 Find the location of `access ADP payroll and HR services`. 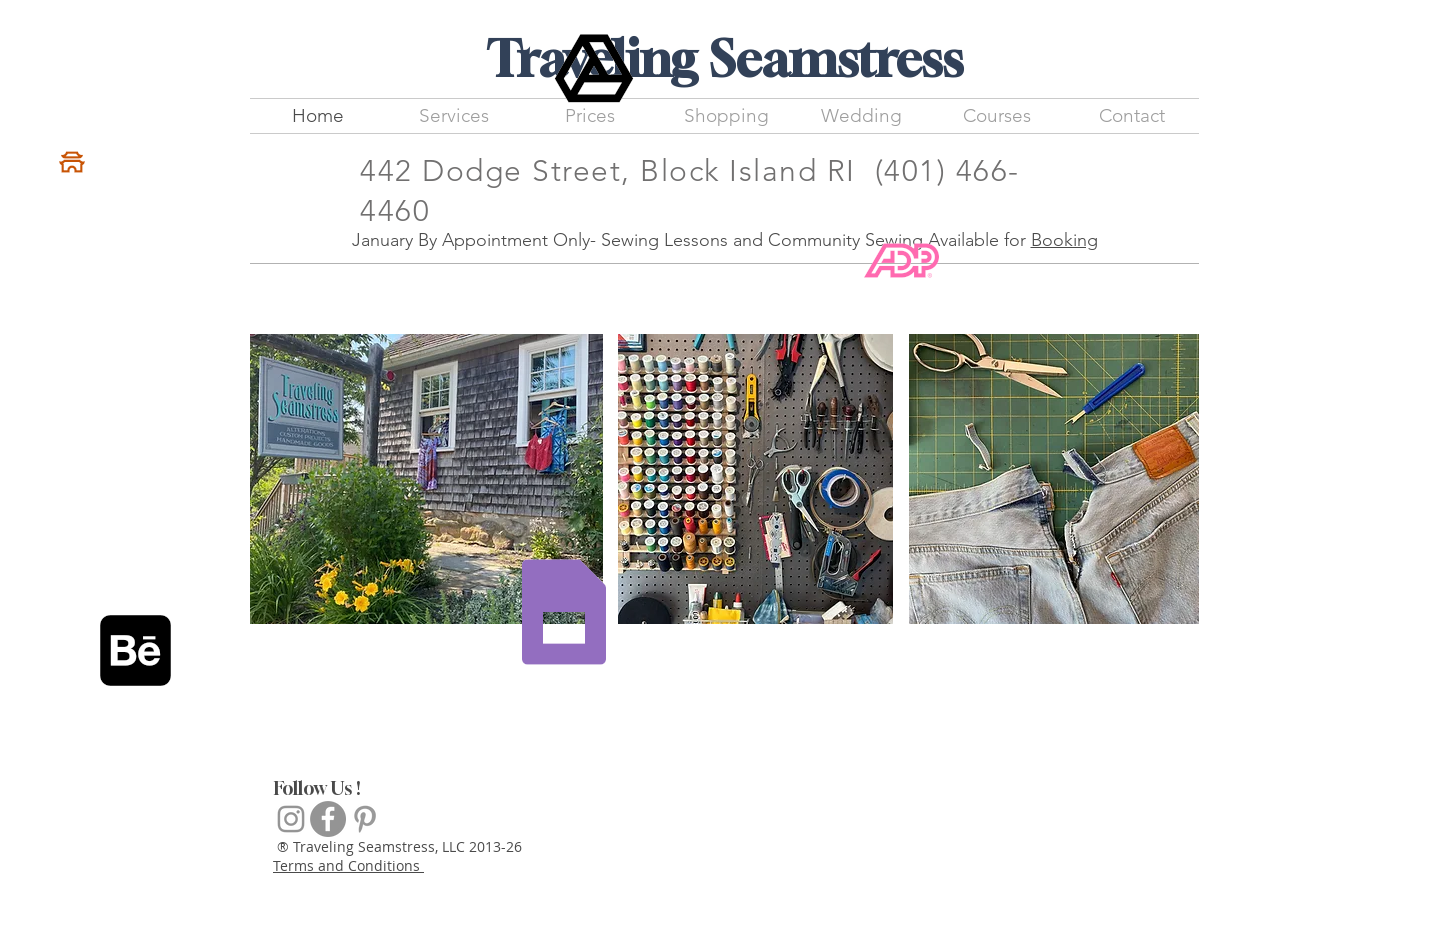

access ADP payroll and HR services is located at coordinates (901, 260).